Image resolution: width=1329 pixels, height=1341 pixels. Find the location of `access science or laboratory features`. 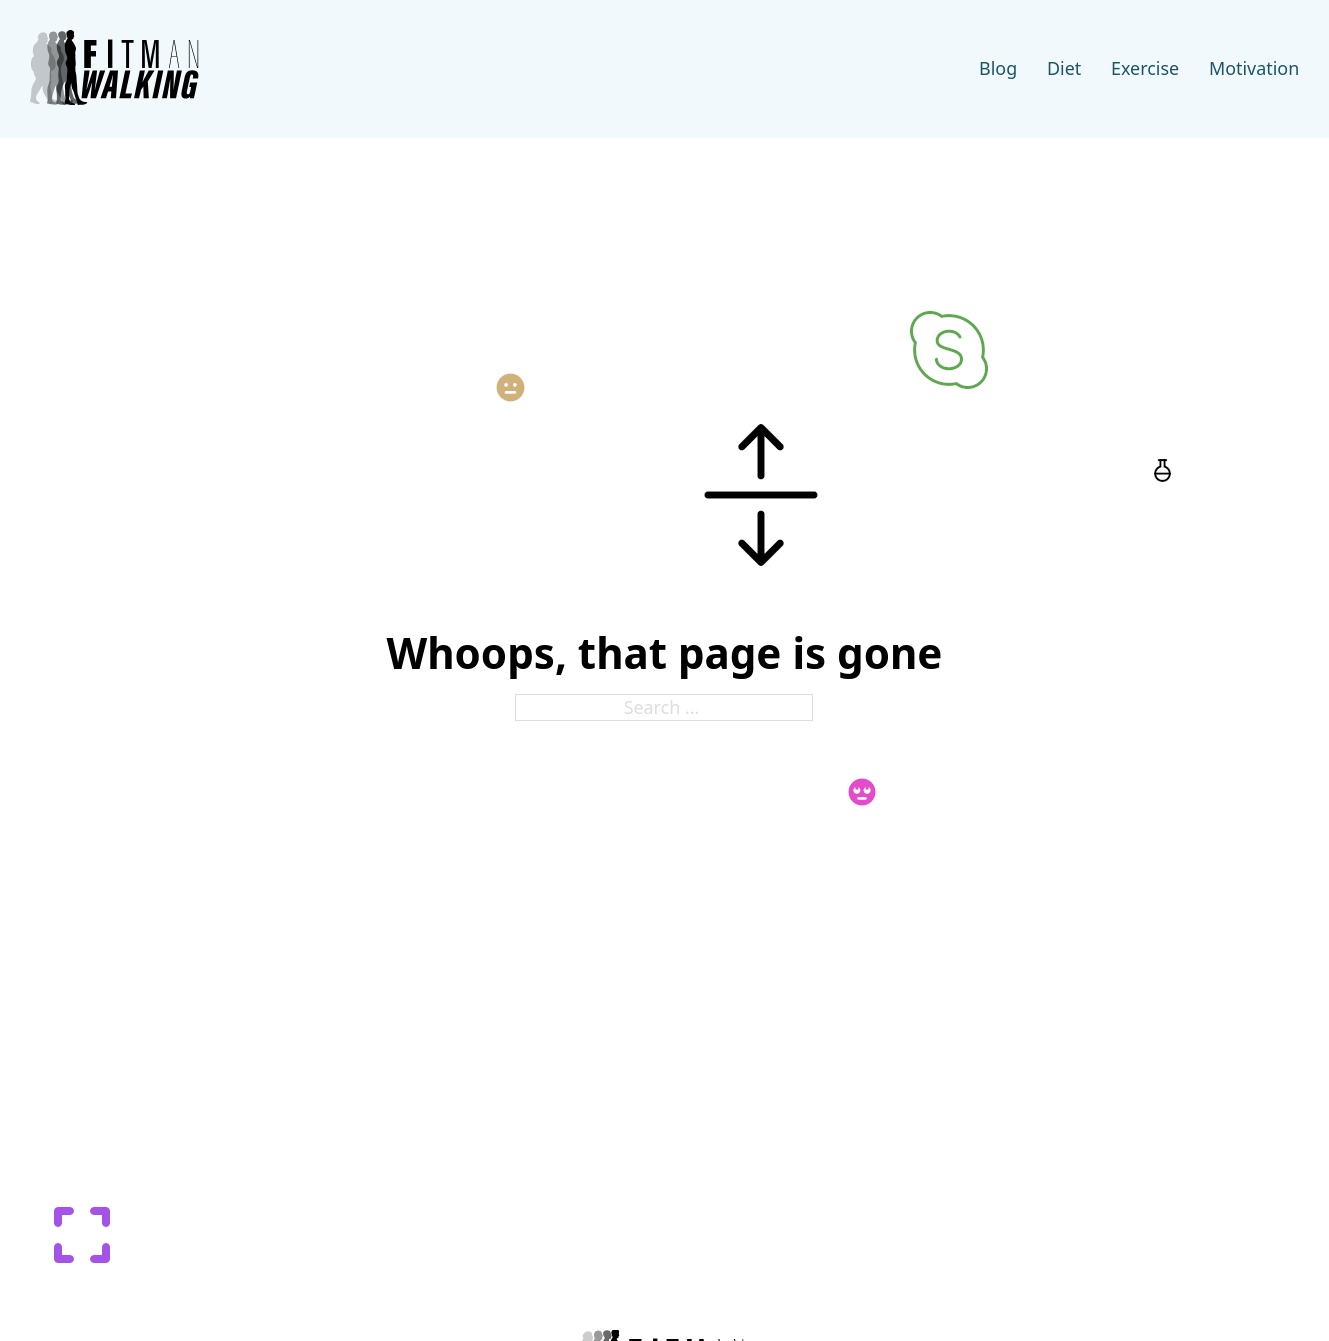

access science or laboratory features is located at coordinates (1162, 470).